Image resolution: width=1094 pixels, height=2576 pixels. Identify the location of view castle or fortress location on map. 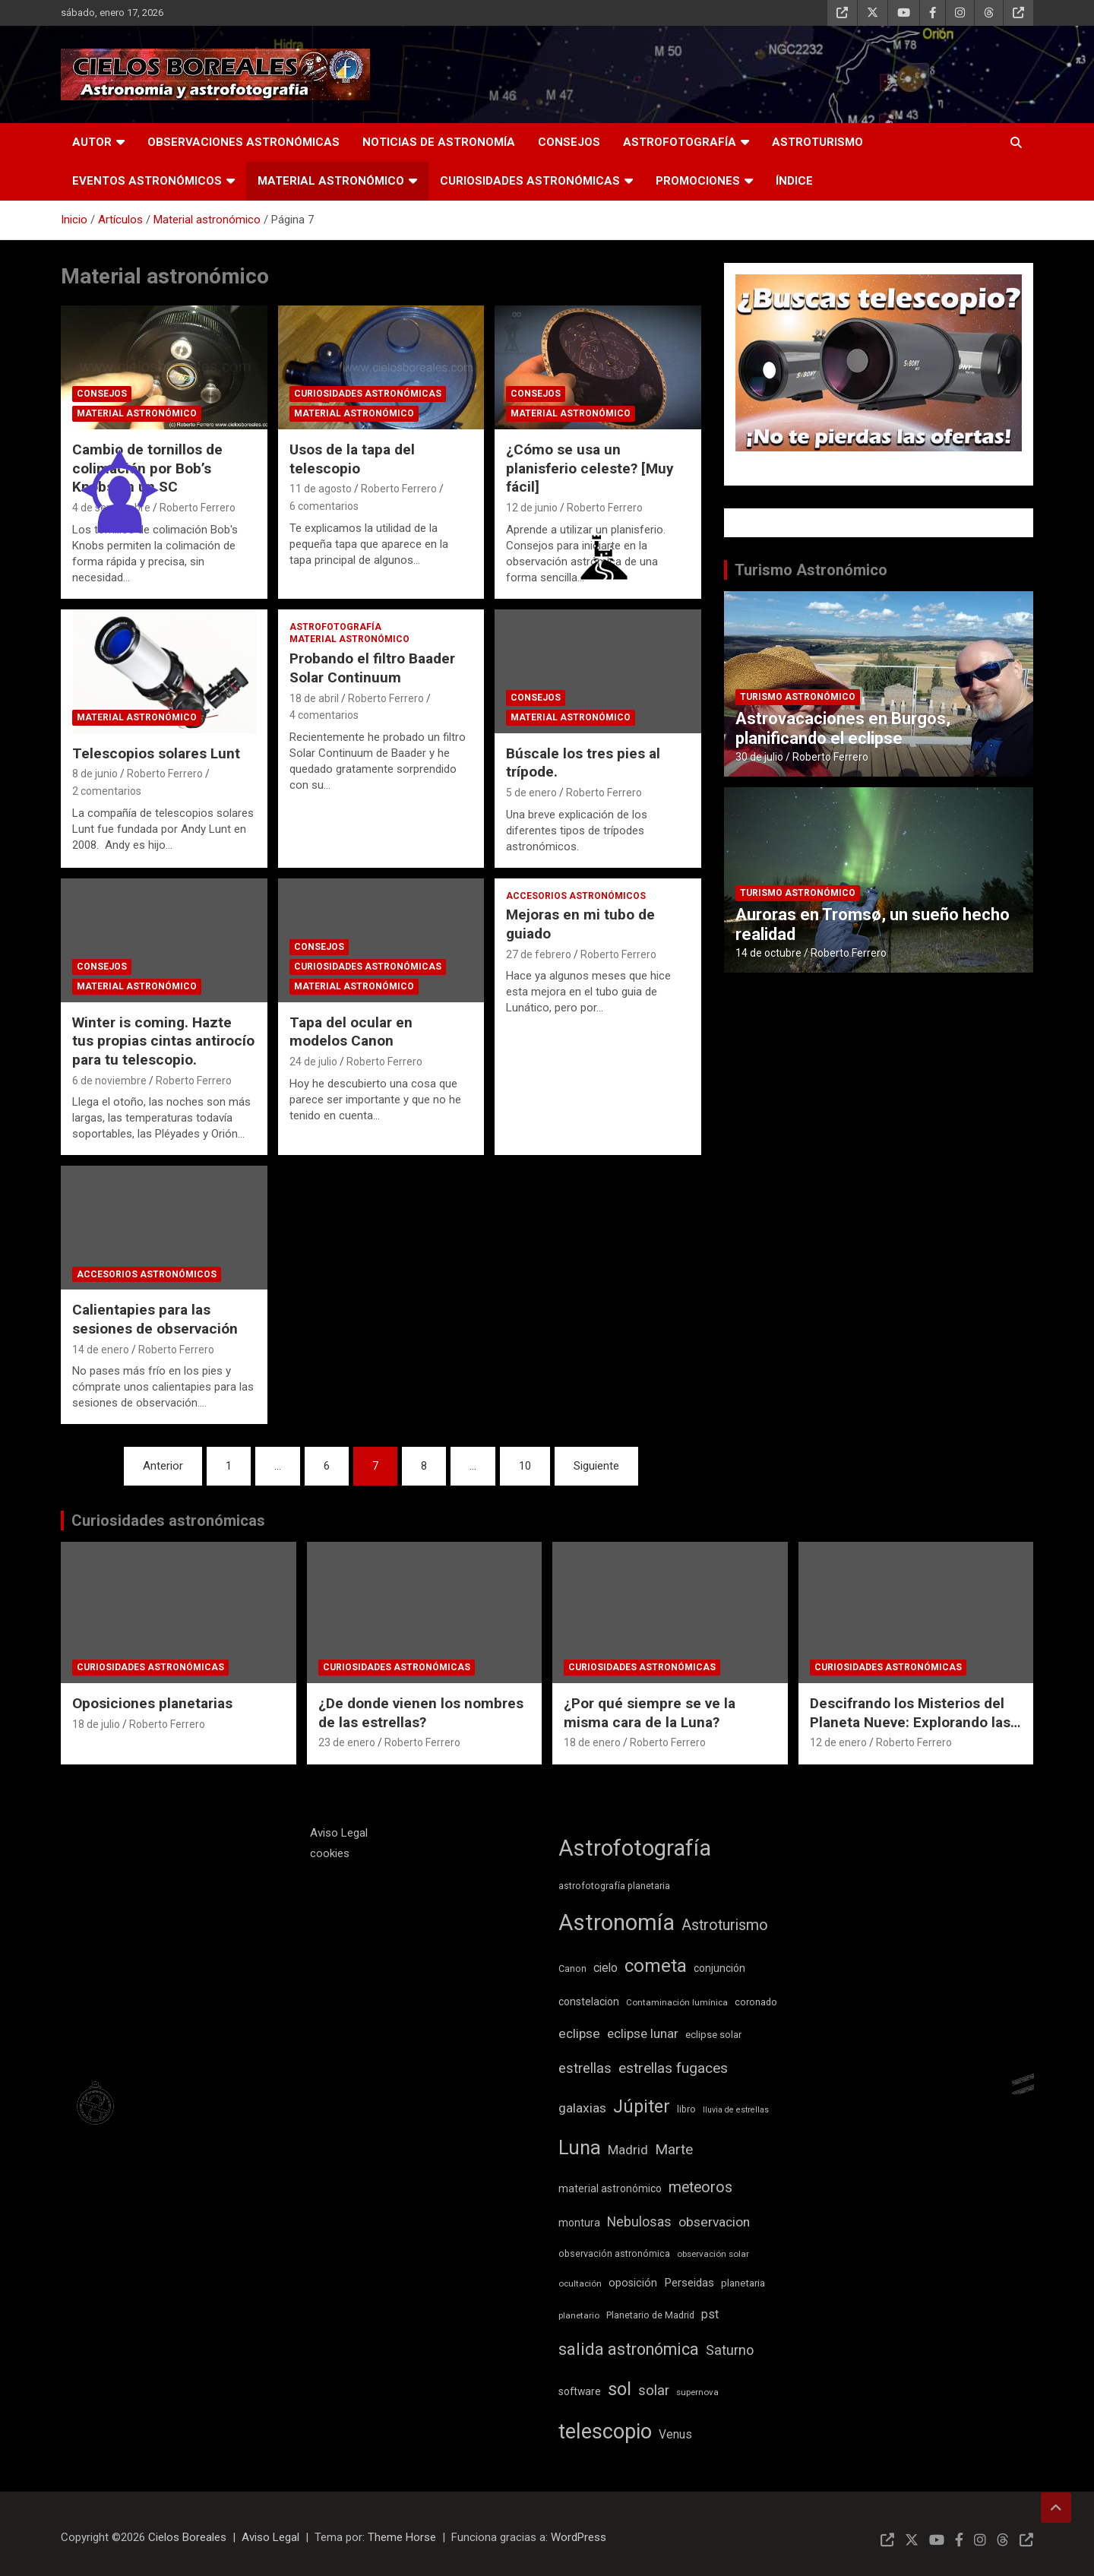
(604, 556).